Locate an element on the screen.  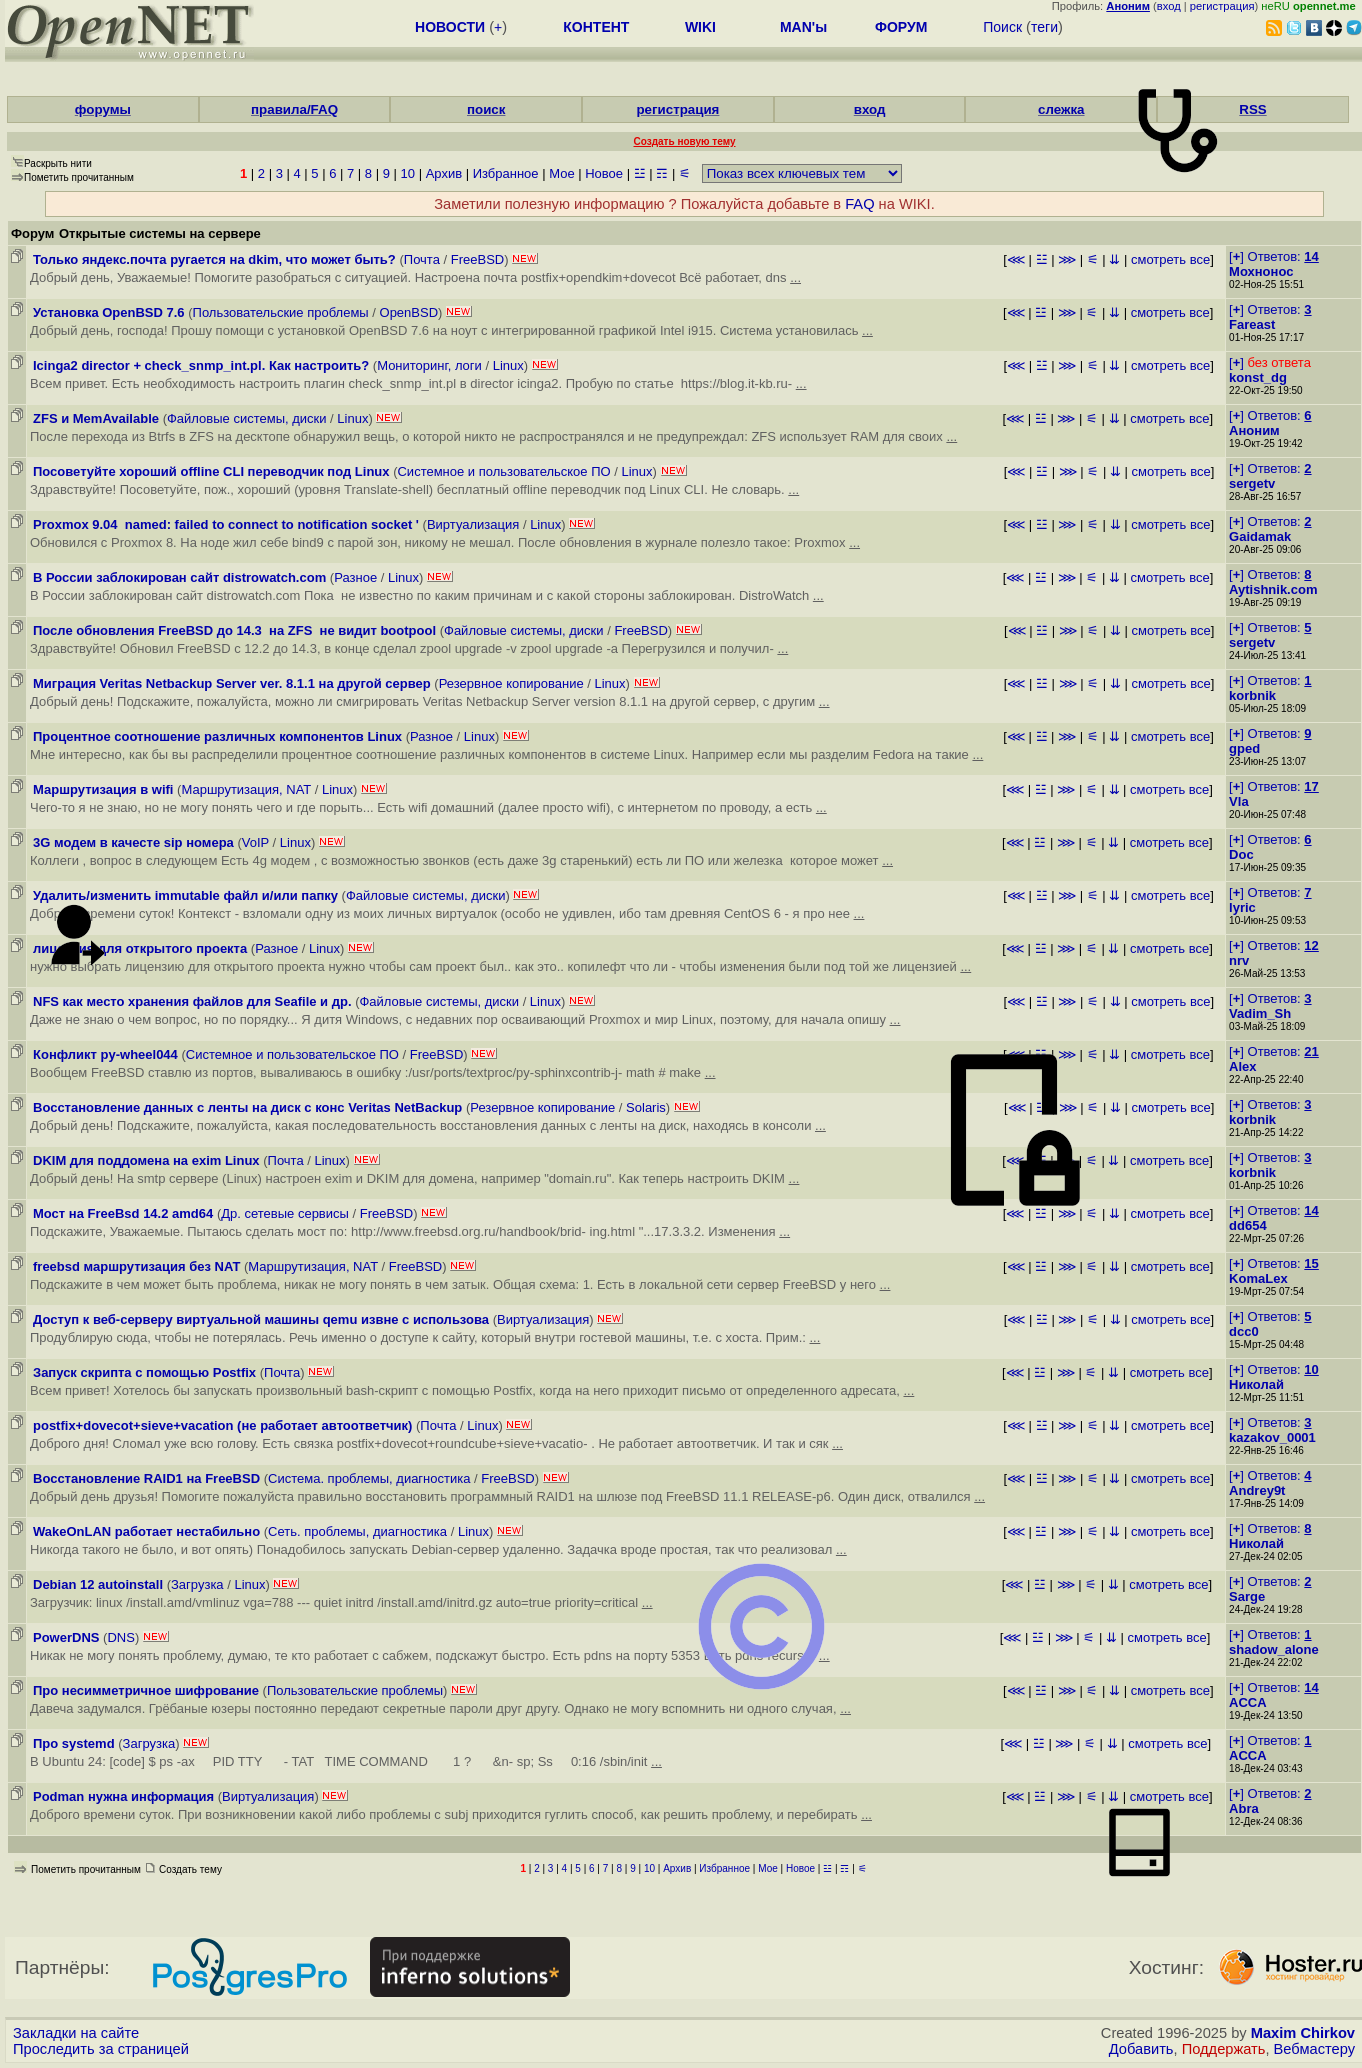
indicates device is locked or secured is located at coordinates (1004, 1130).